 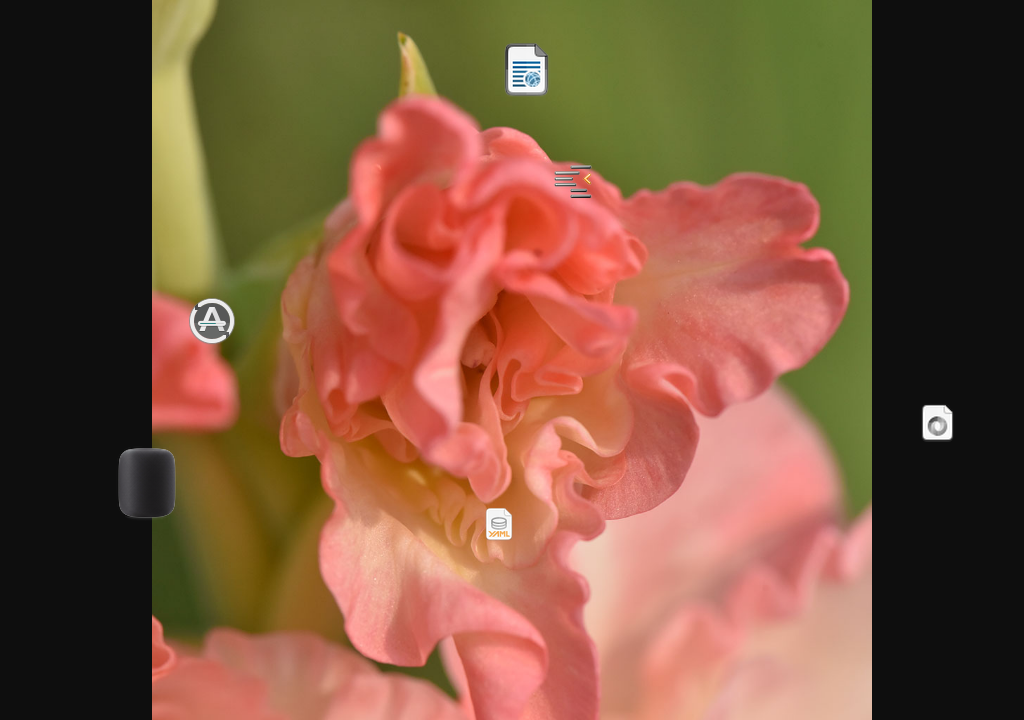 I want to click on decrease text indentation, so click(x=573, y=183).